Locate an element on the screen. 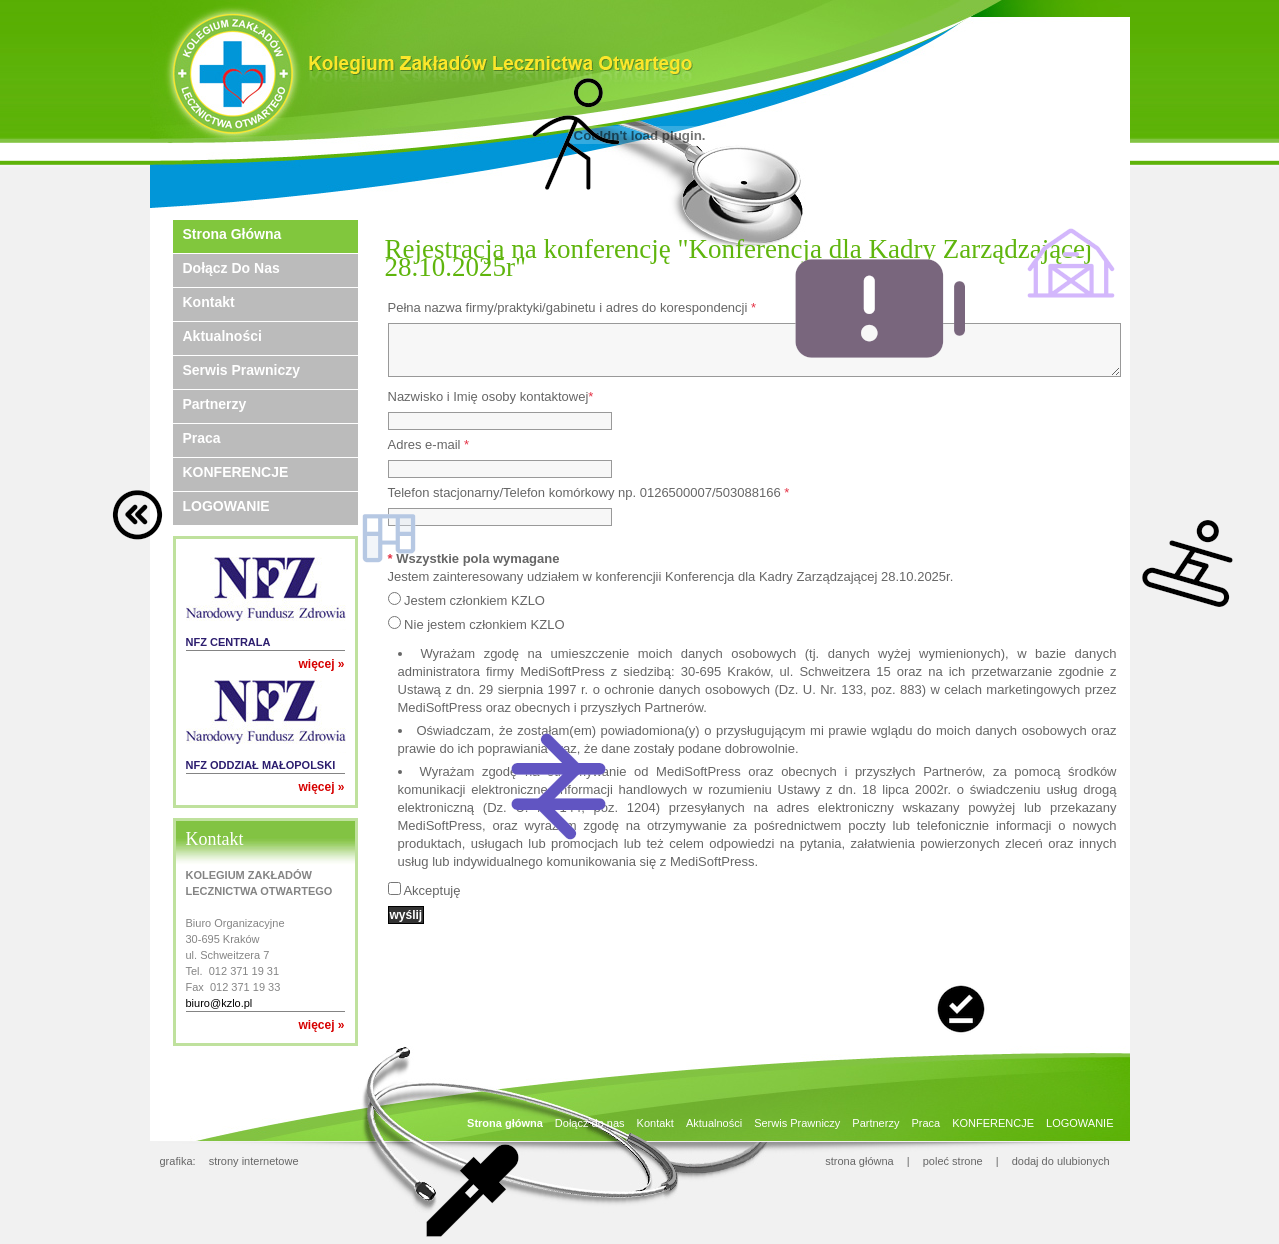  go back to the previous section is located at coordinates (137, 514).